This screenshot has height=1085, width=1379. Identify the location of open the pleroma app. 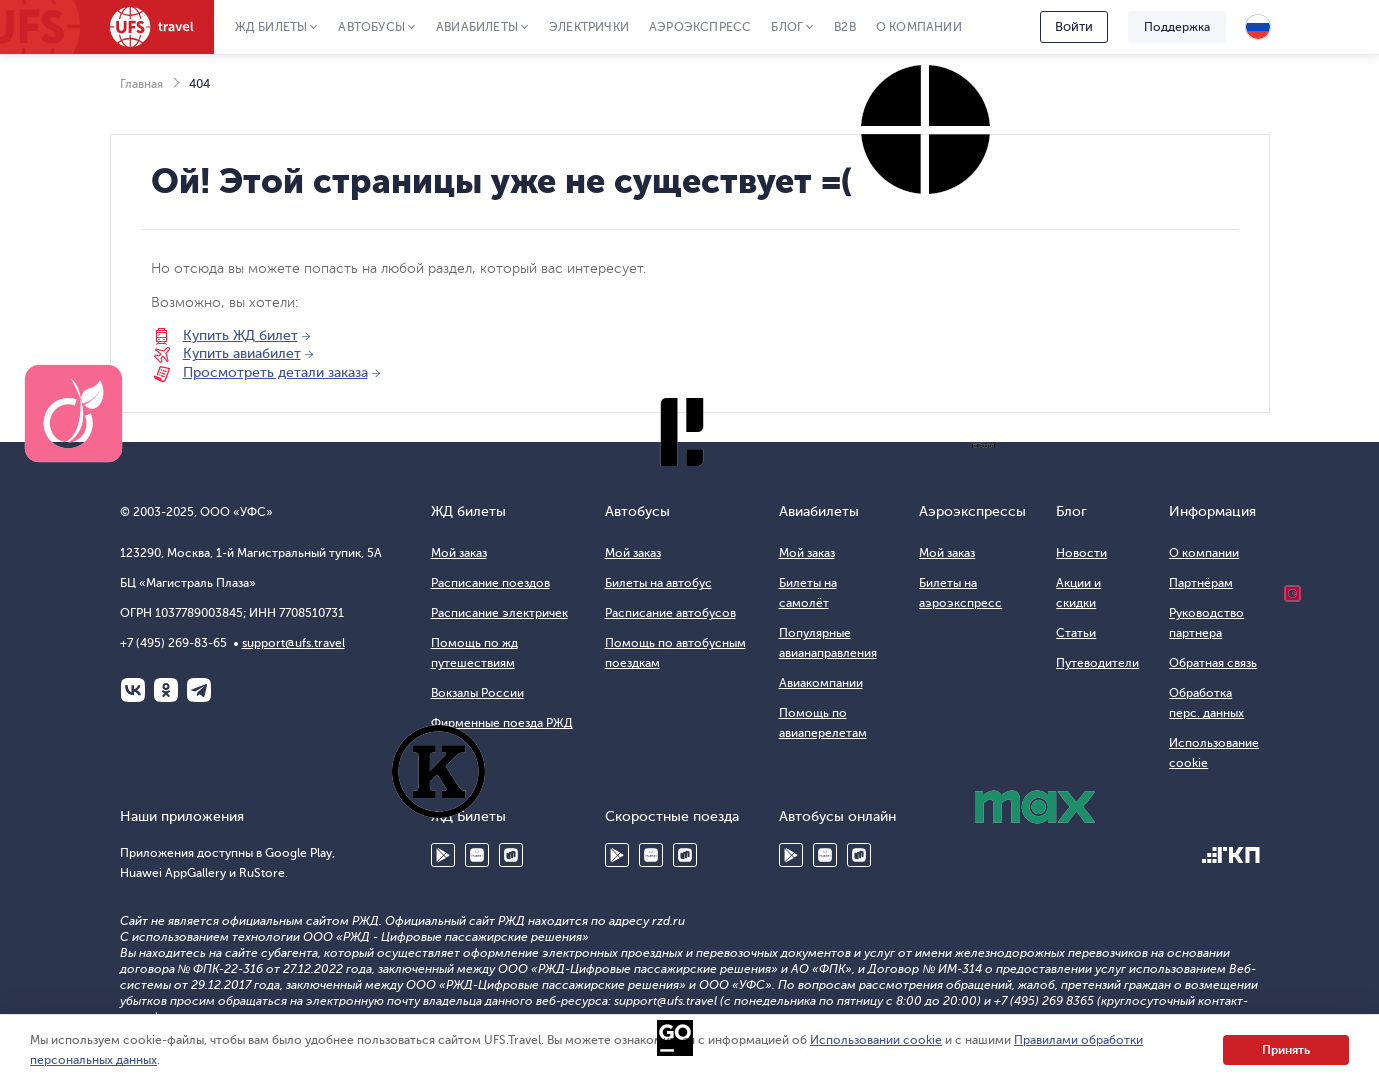
(682, 432).